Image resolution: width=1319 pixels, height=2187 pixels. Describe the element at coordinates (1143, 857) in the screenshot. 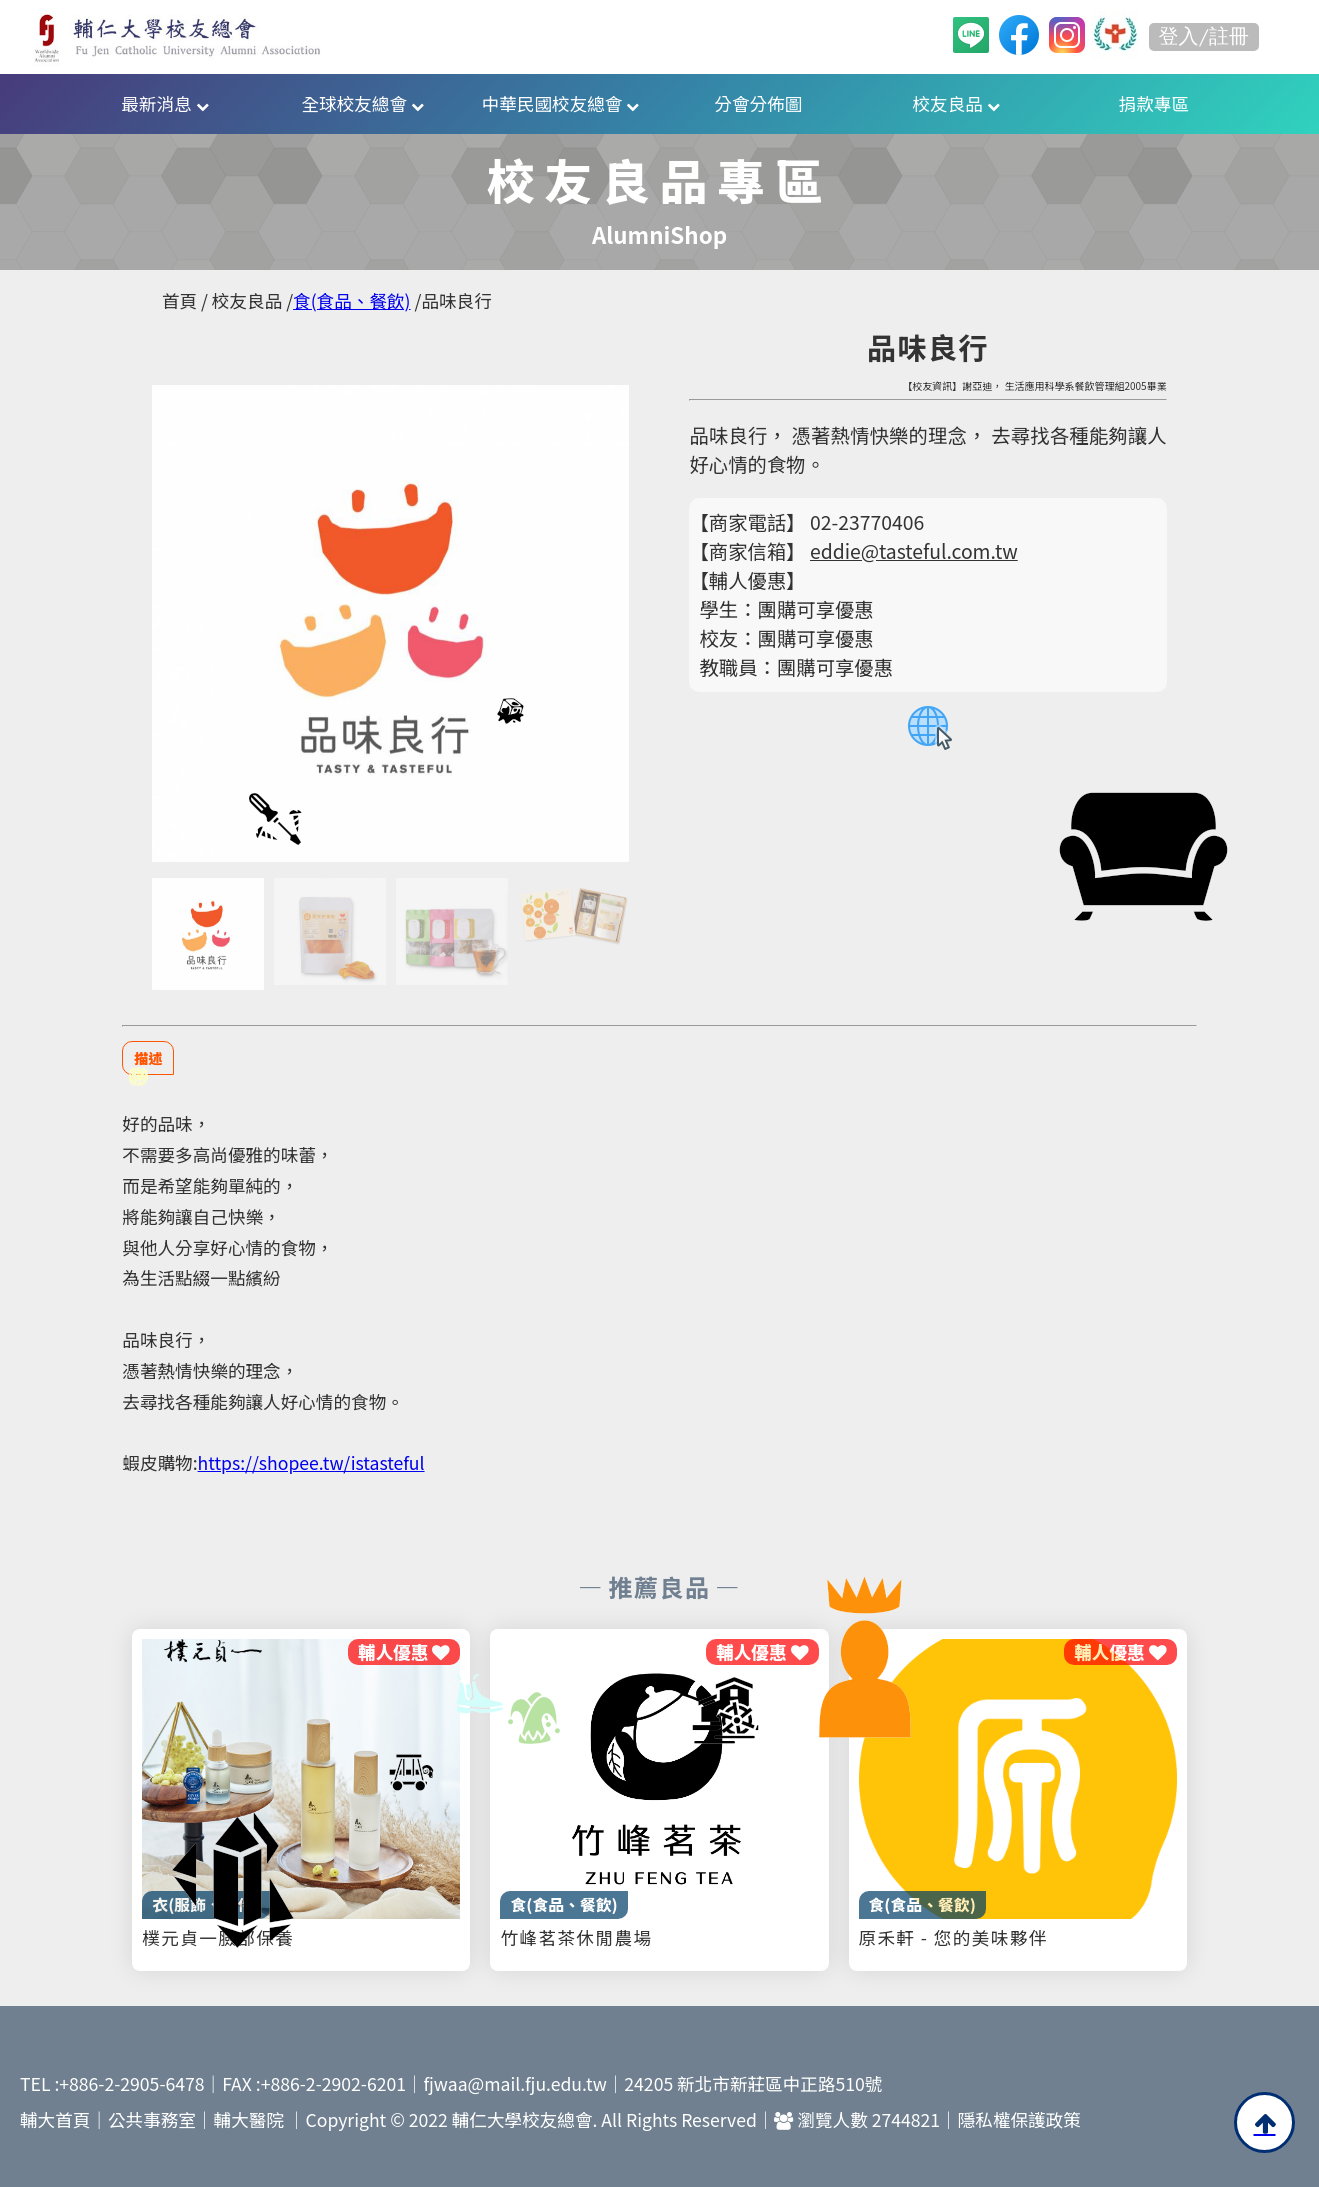

I see `browse furniture or home decor items` at that location.